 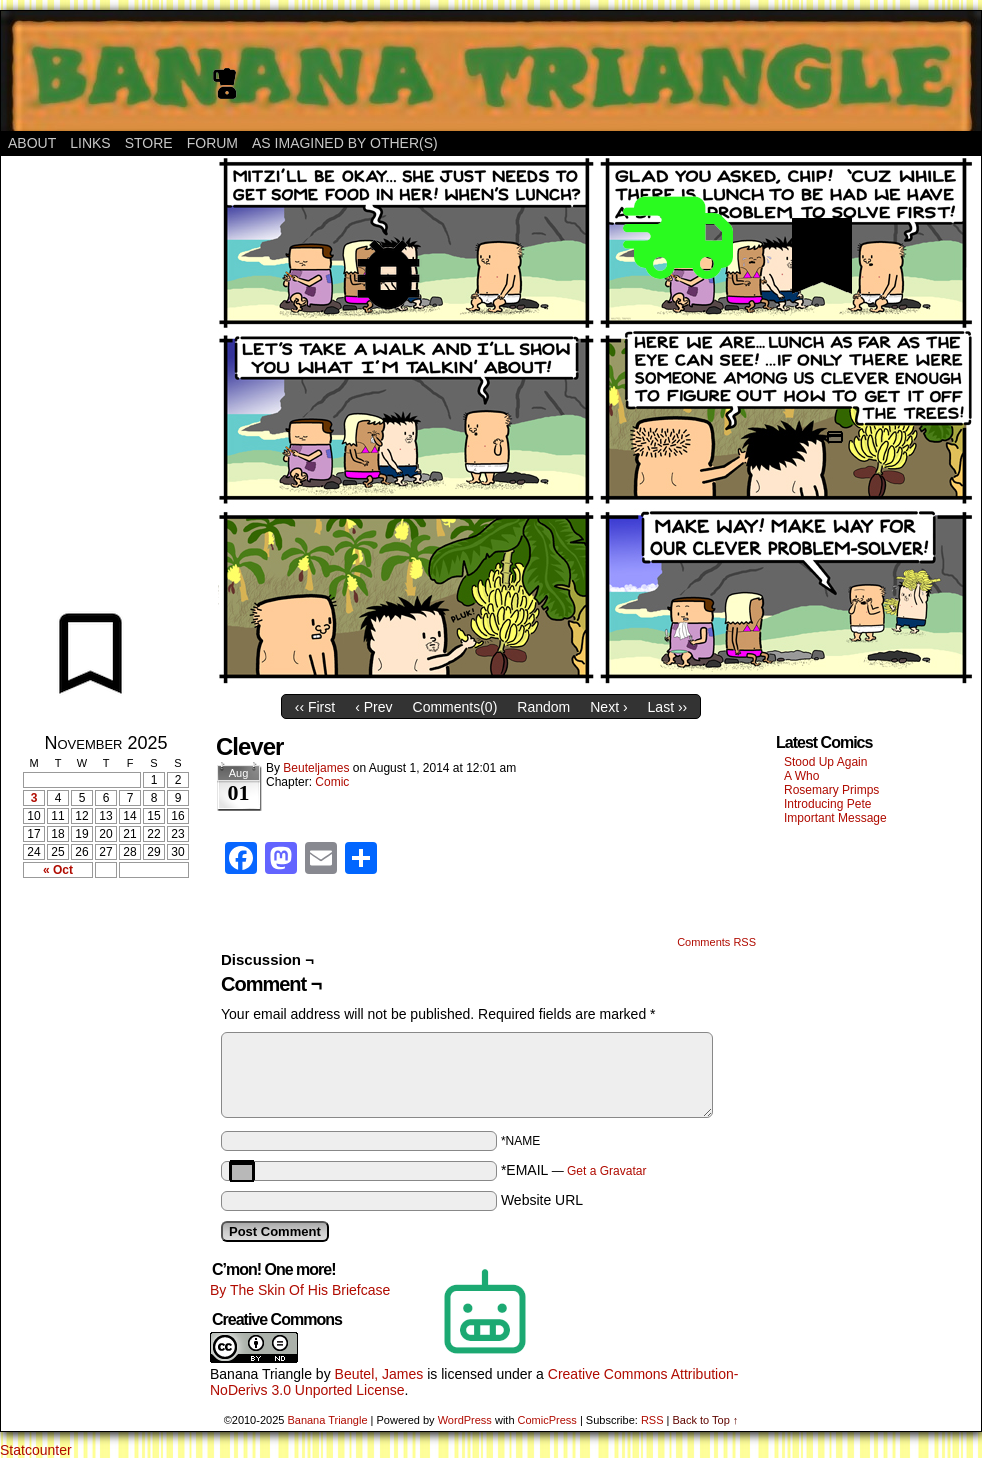 What do you see at coordinates (242, 1171) in the screenshot?
I see `open a web browser or web view` at bounding box center [242, 1171].